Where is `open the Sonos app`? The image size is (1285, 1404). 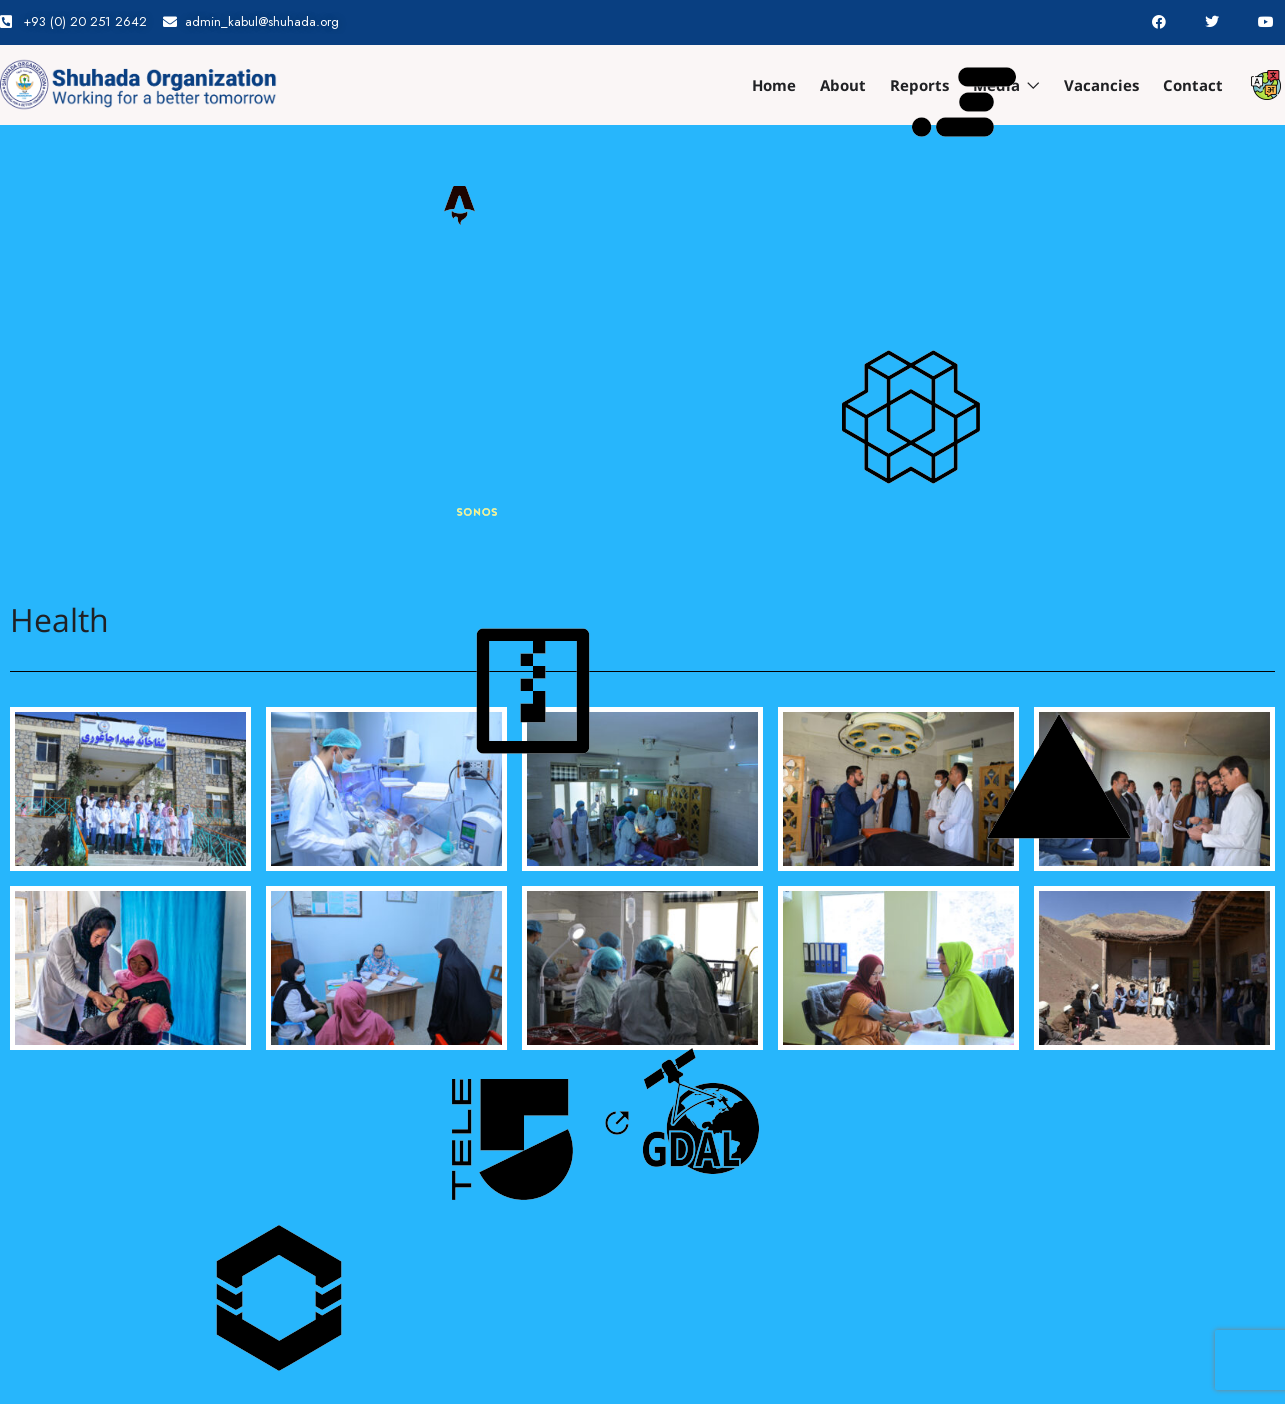 open the Sonos app is located at coordinates (477, 512).